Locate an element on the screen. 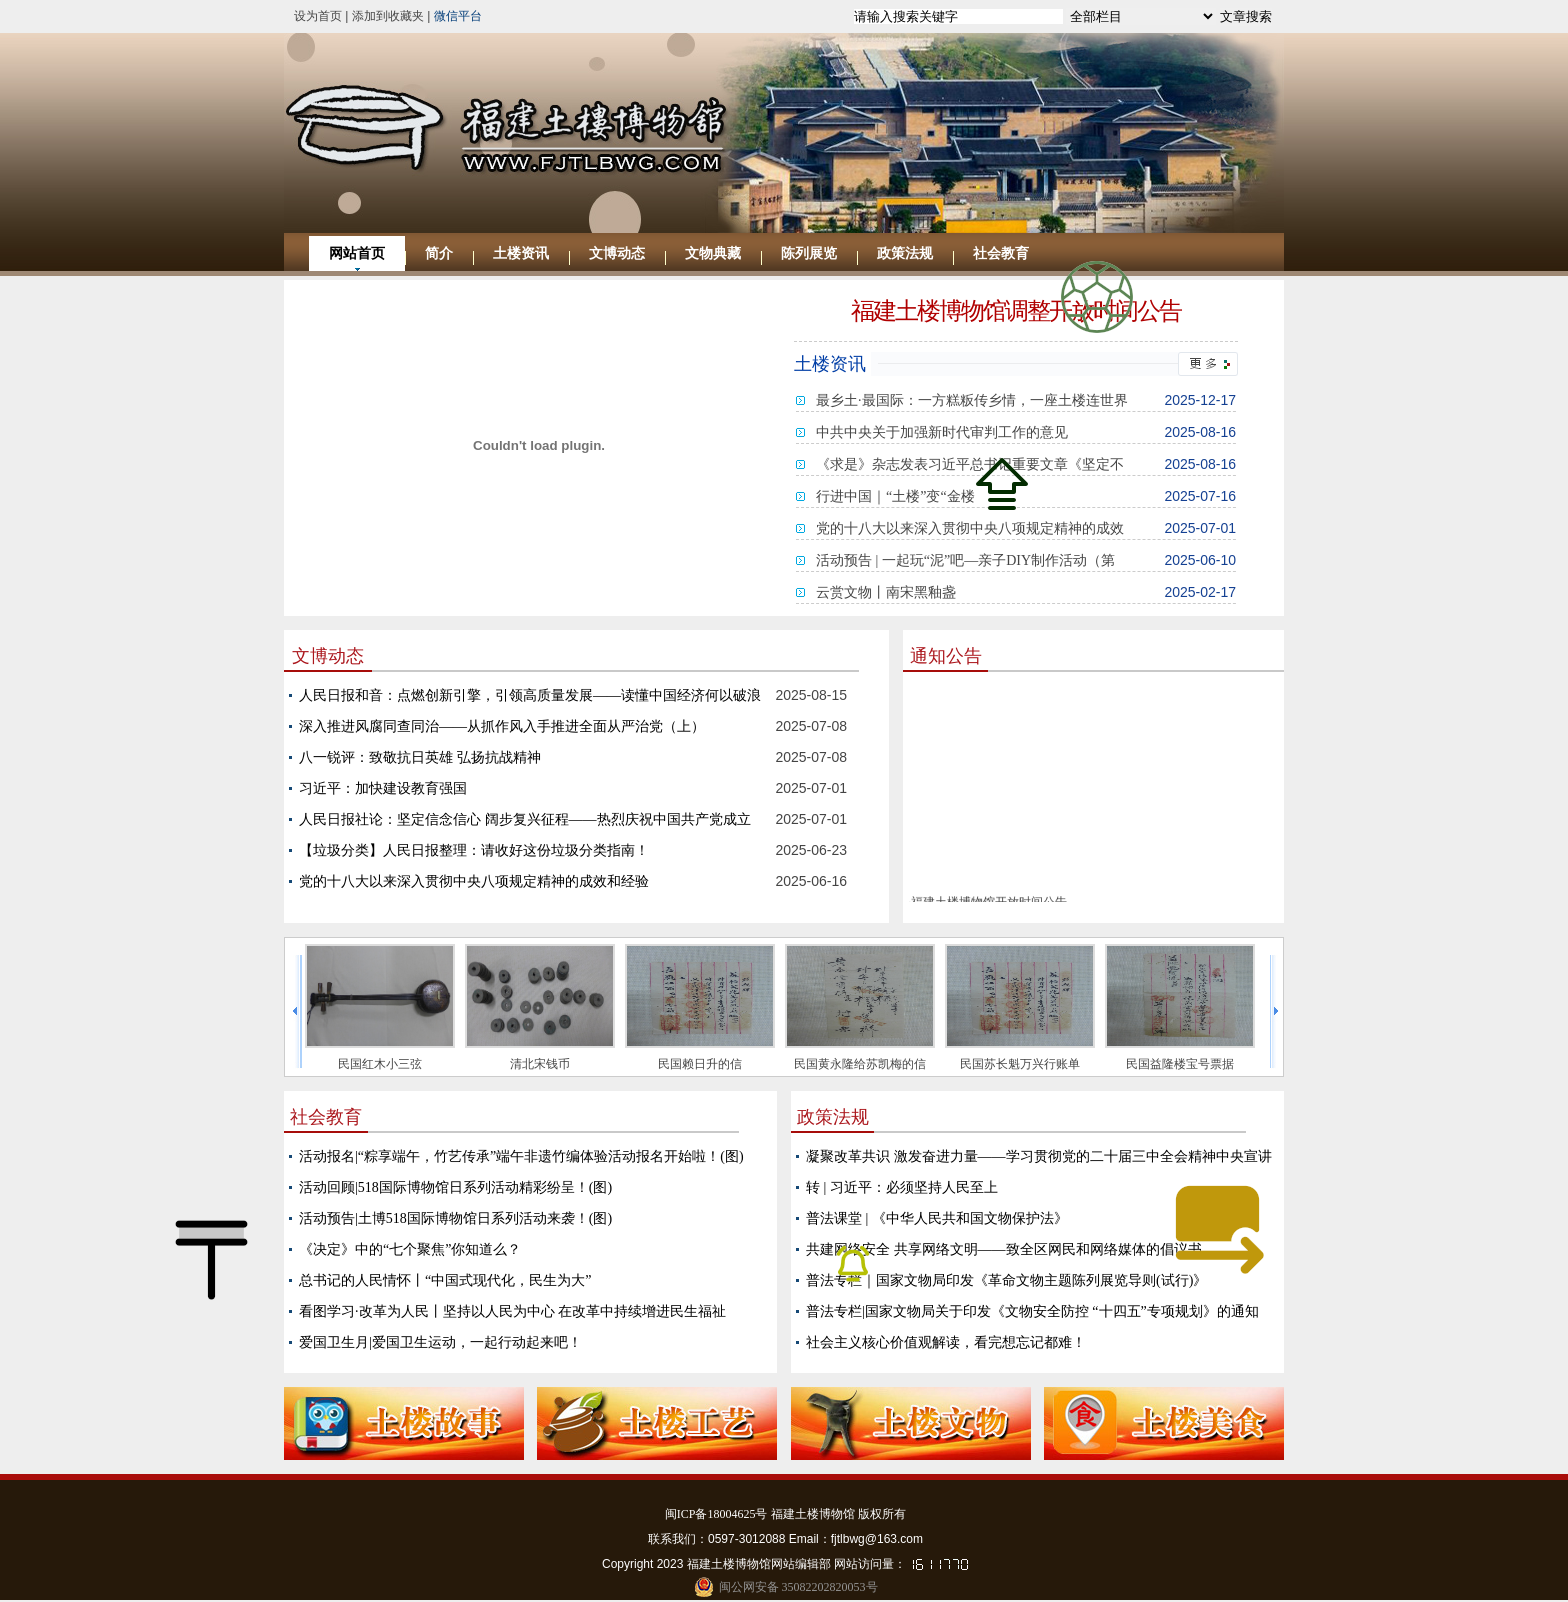 The height and width of the screenshot is (1602, 1568). view soccer or football-related content is located at coordinates (1097, 297).